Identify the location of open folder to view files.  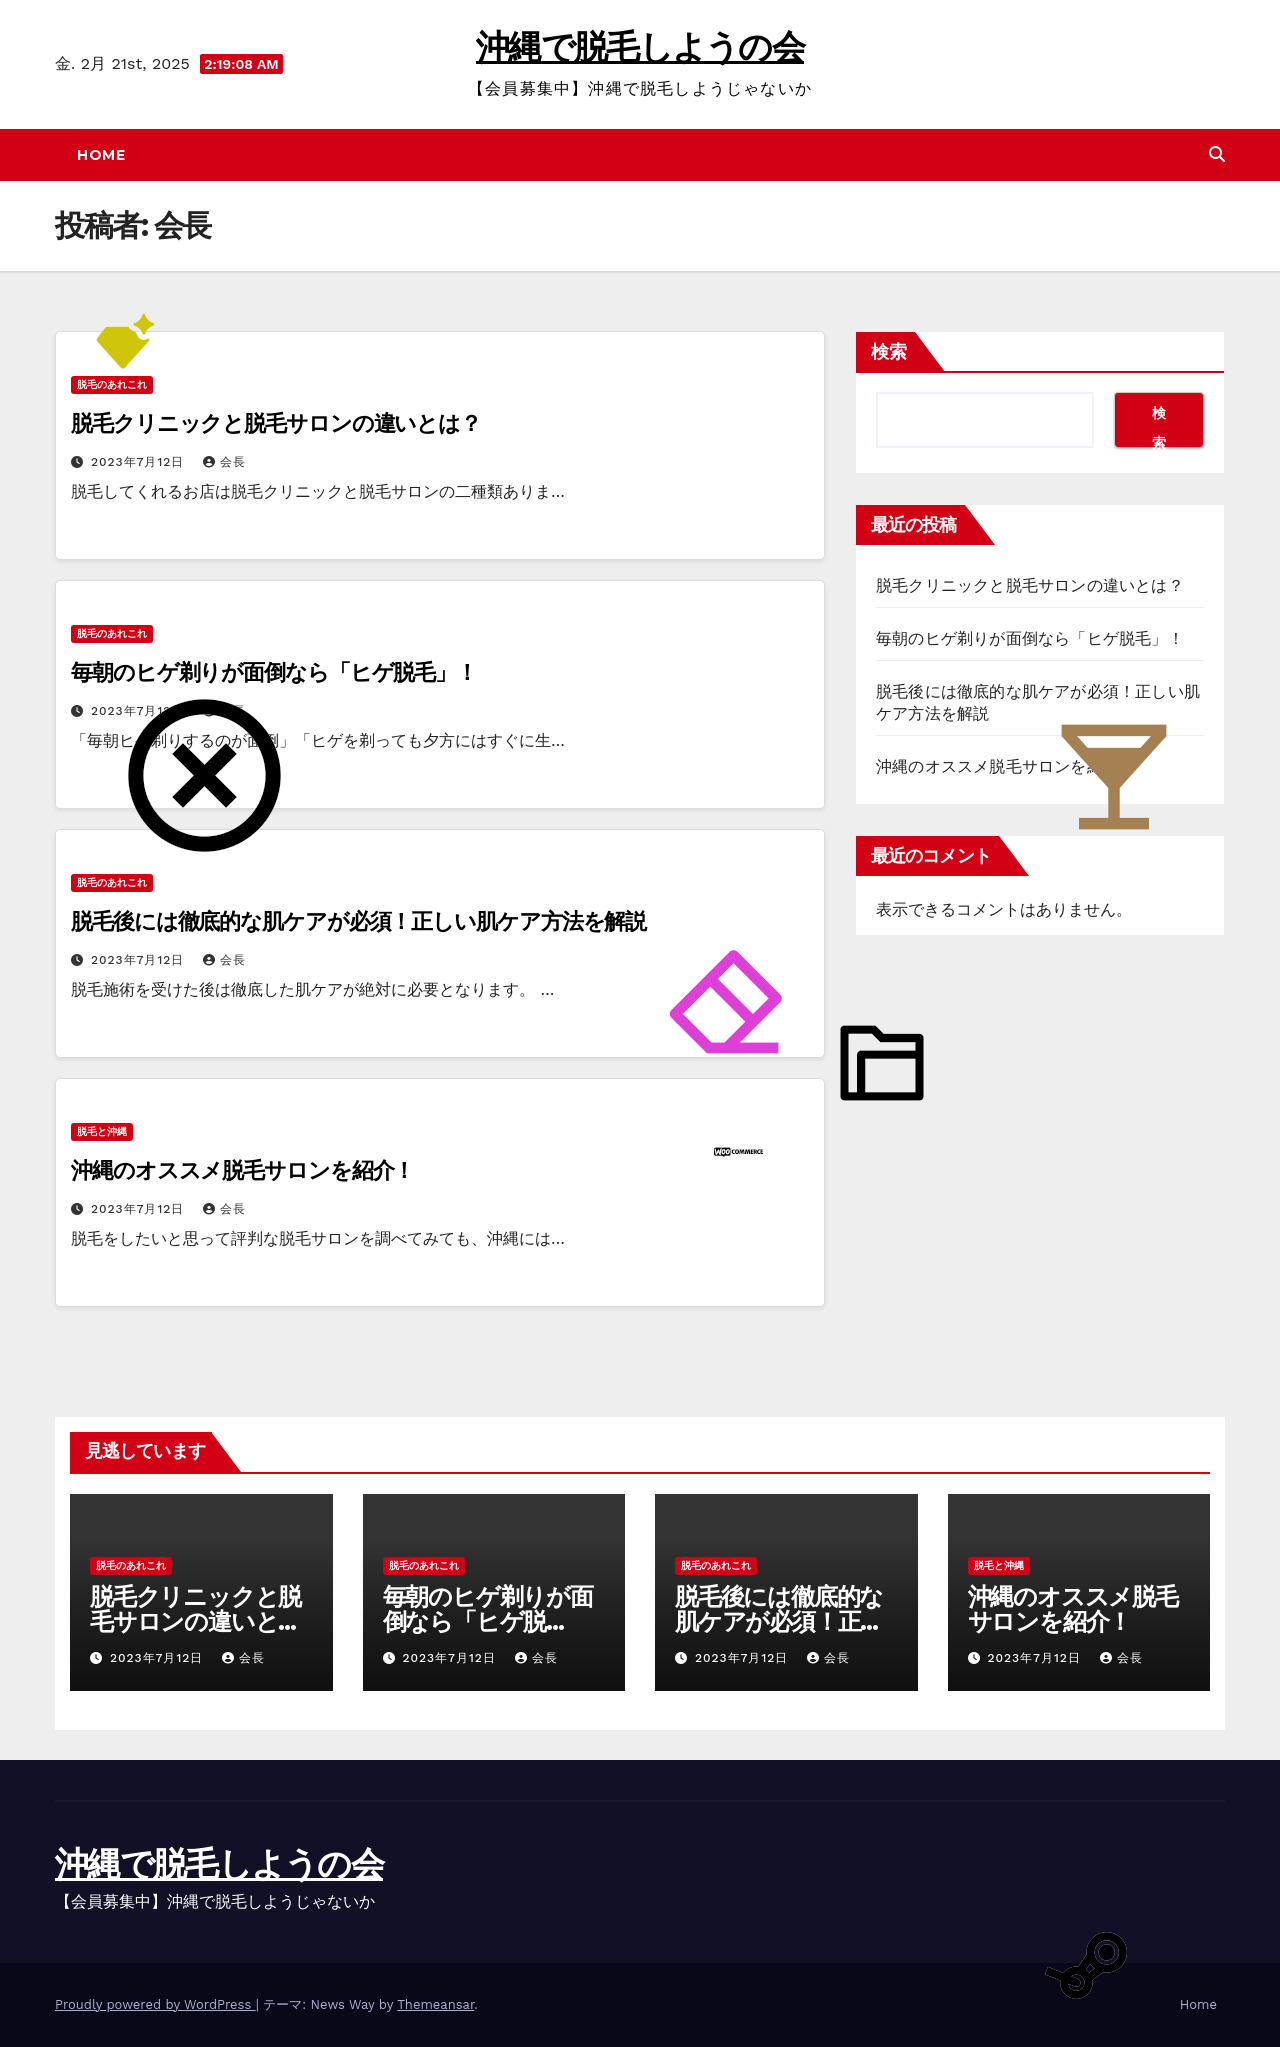
(882, 1063).